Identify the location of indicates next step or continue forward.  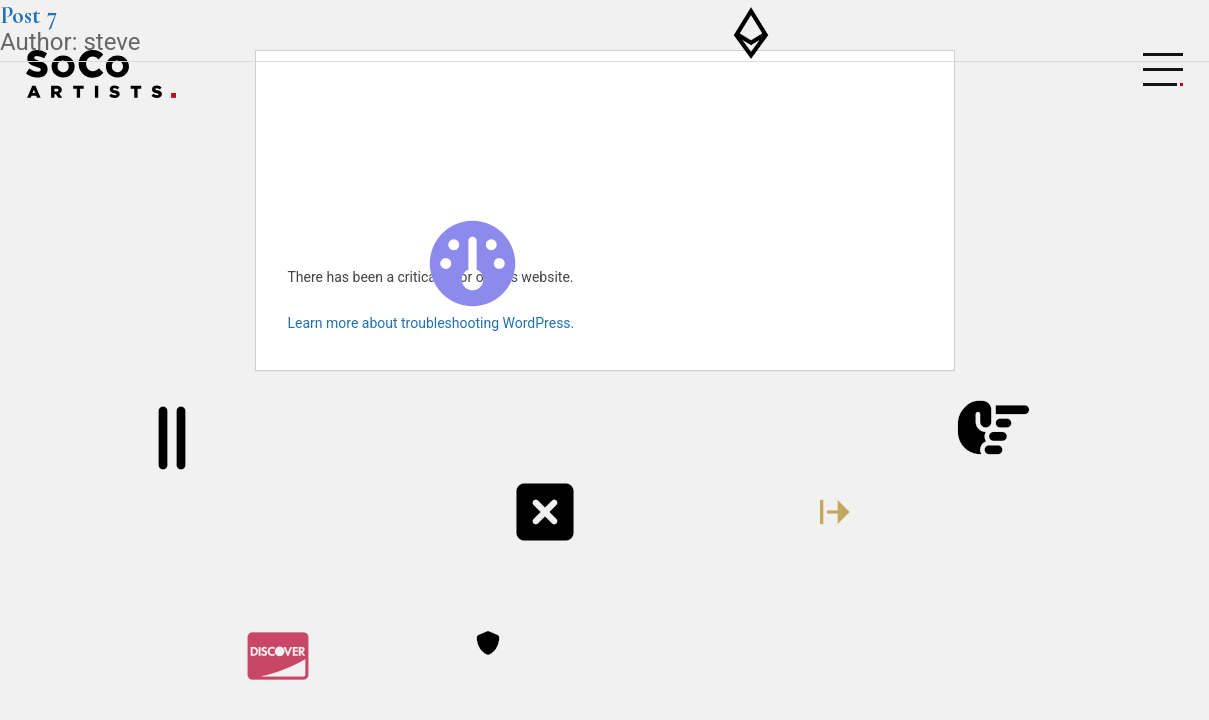
(993, 427).